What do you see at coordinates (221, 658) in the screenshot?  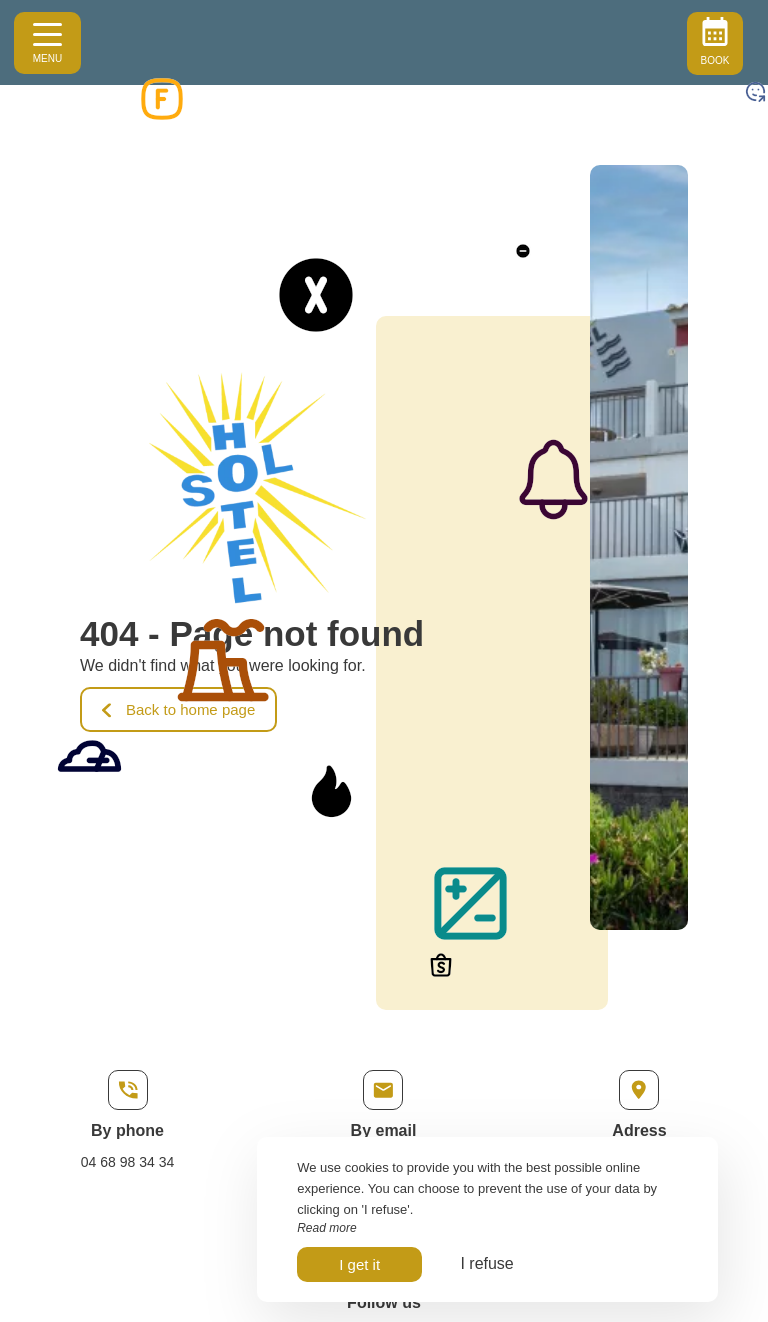 I see `view factory or manufacturing facilities` at bounding box center [221, 658].